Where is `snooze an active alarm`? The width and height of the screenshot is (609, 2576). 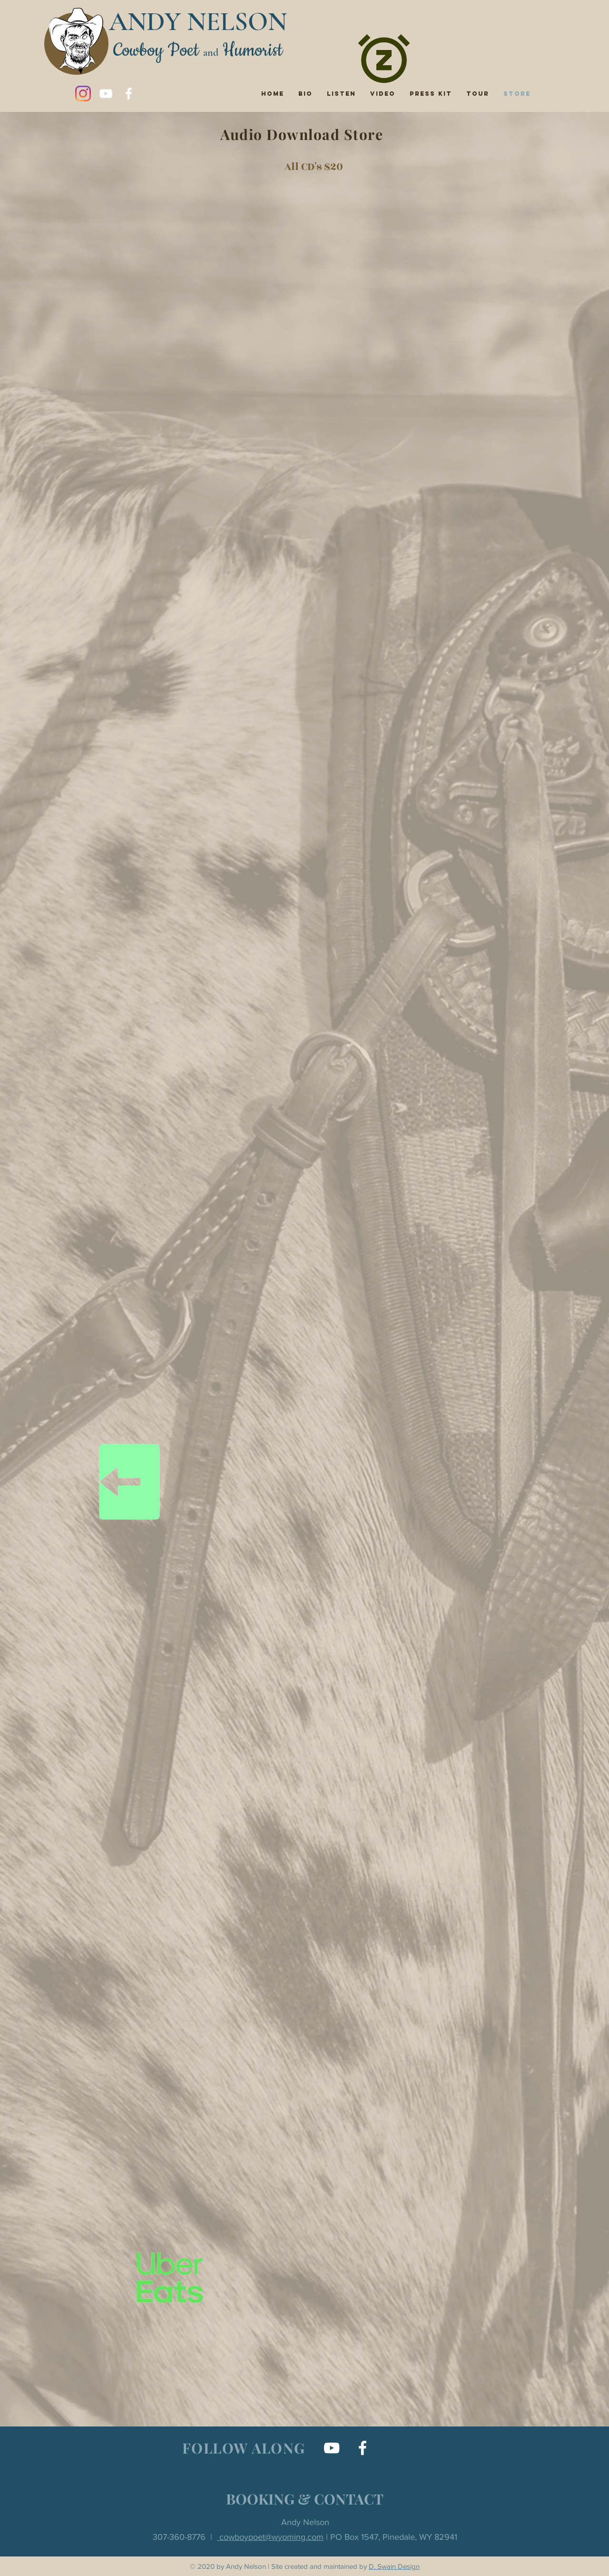 snooze an active alarm is located at coordinates (384, 58).